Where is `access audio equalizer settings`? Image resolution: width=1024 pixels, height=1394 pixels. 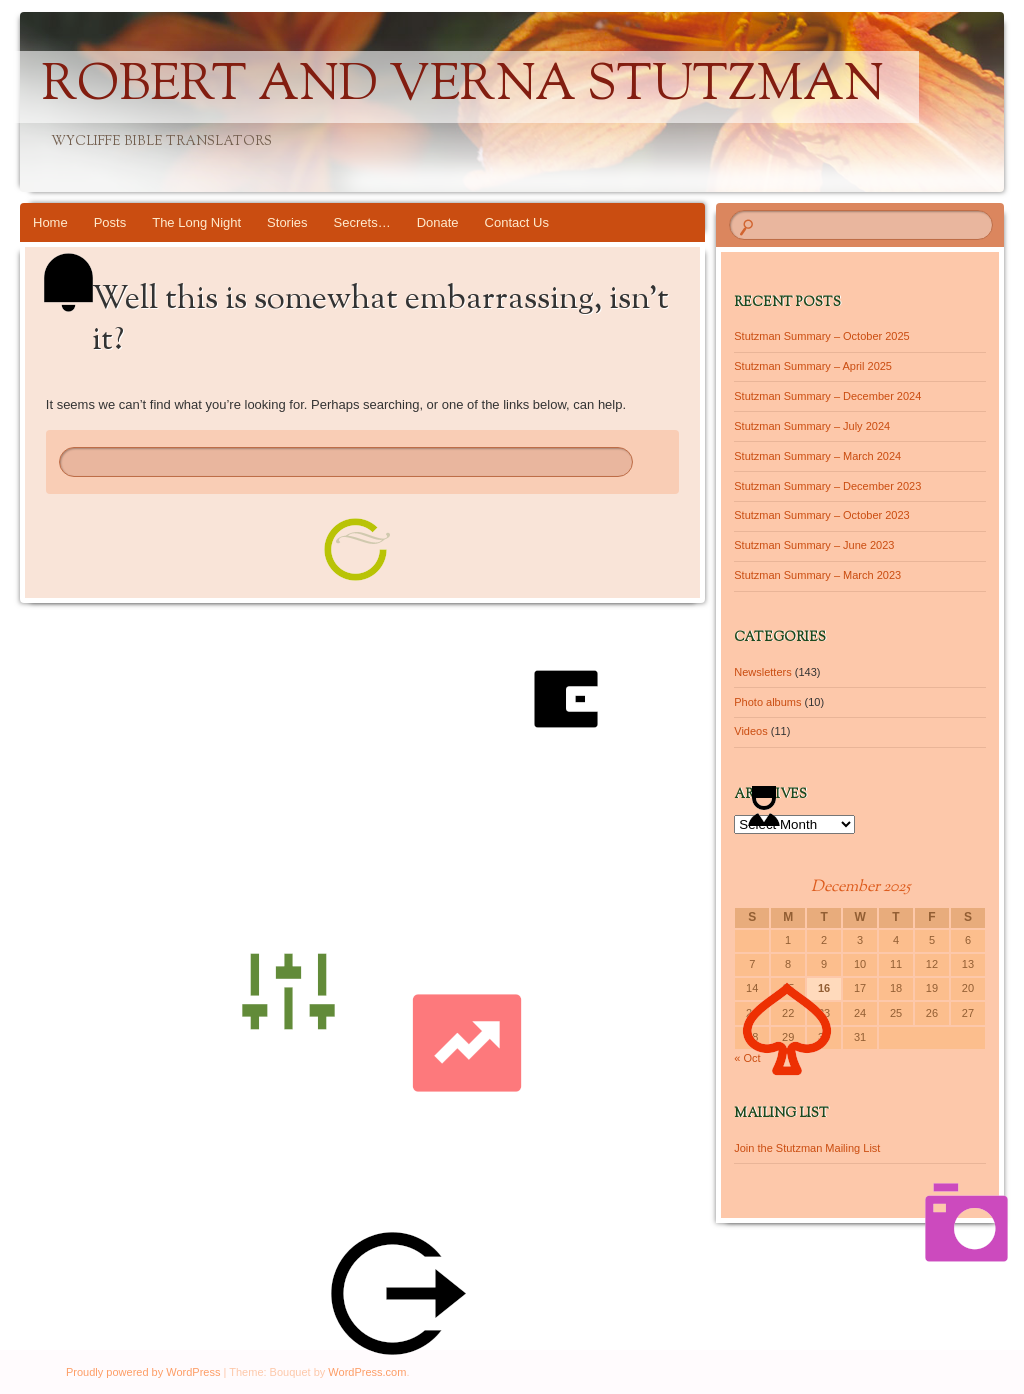
access audio equalizer settings is located at coordinates (288, 991).